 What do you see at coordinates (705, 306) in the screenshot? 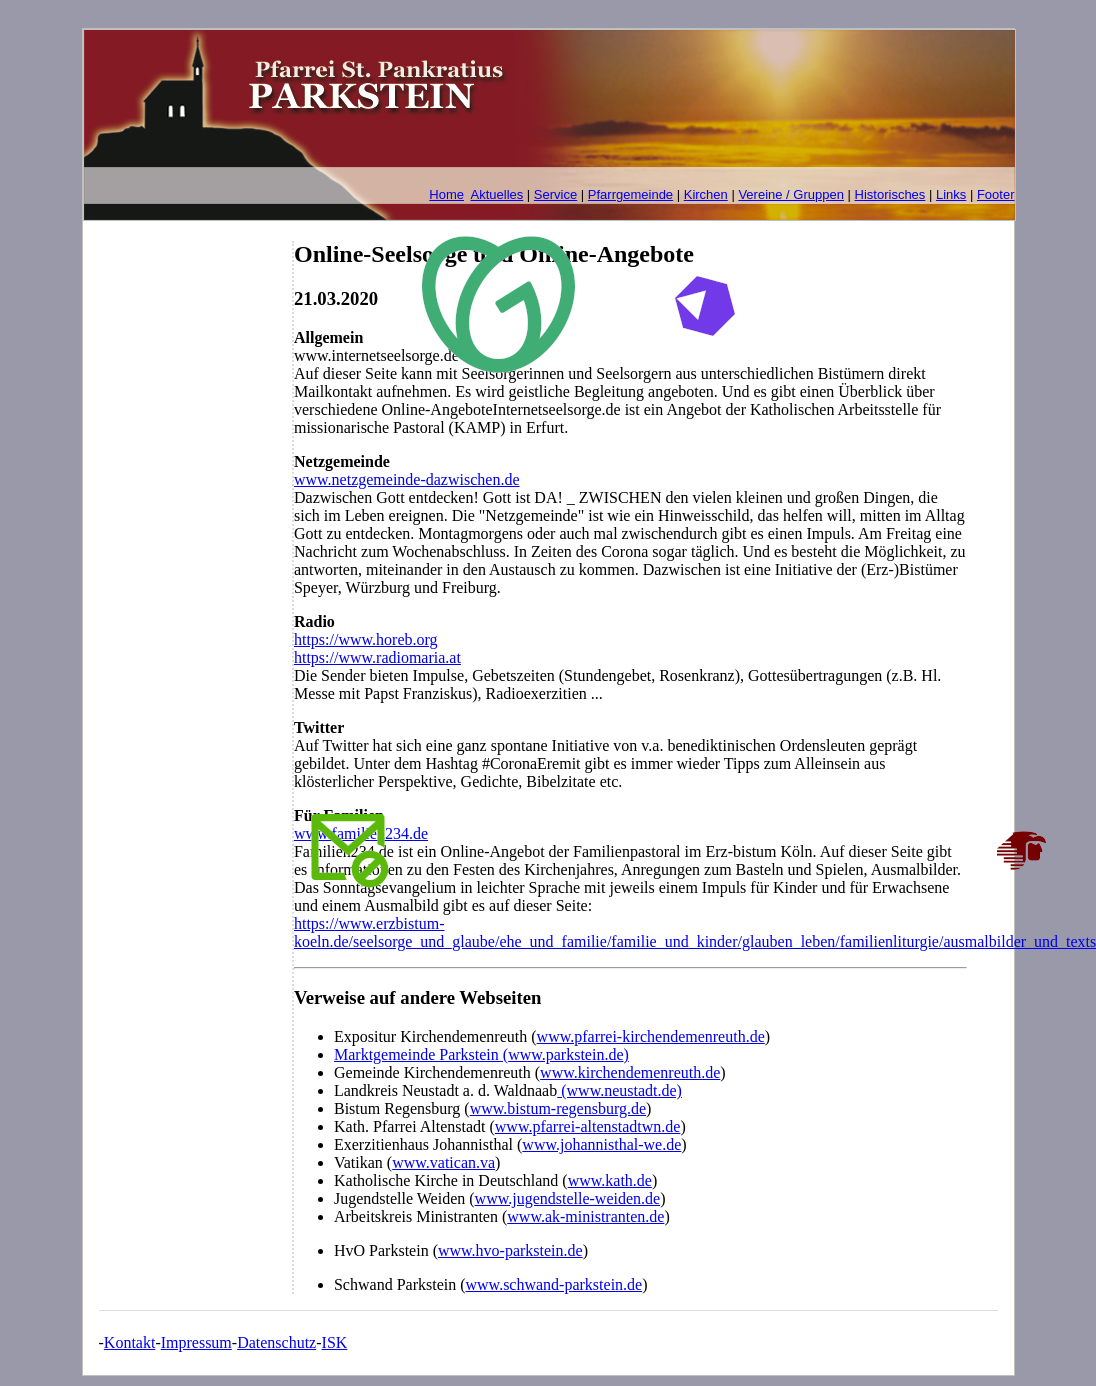
I see `crystal programming language logo` at bounding box center [705, 306].